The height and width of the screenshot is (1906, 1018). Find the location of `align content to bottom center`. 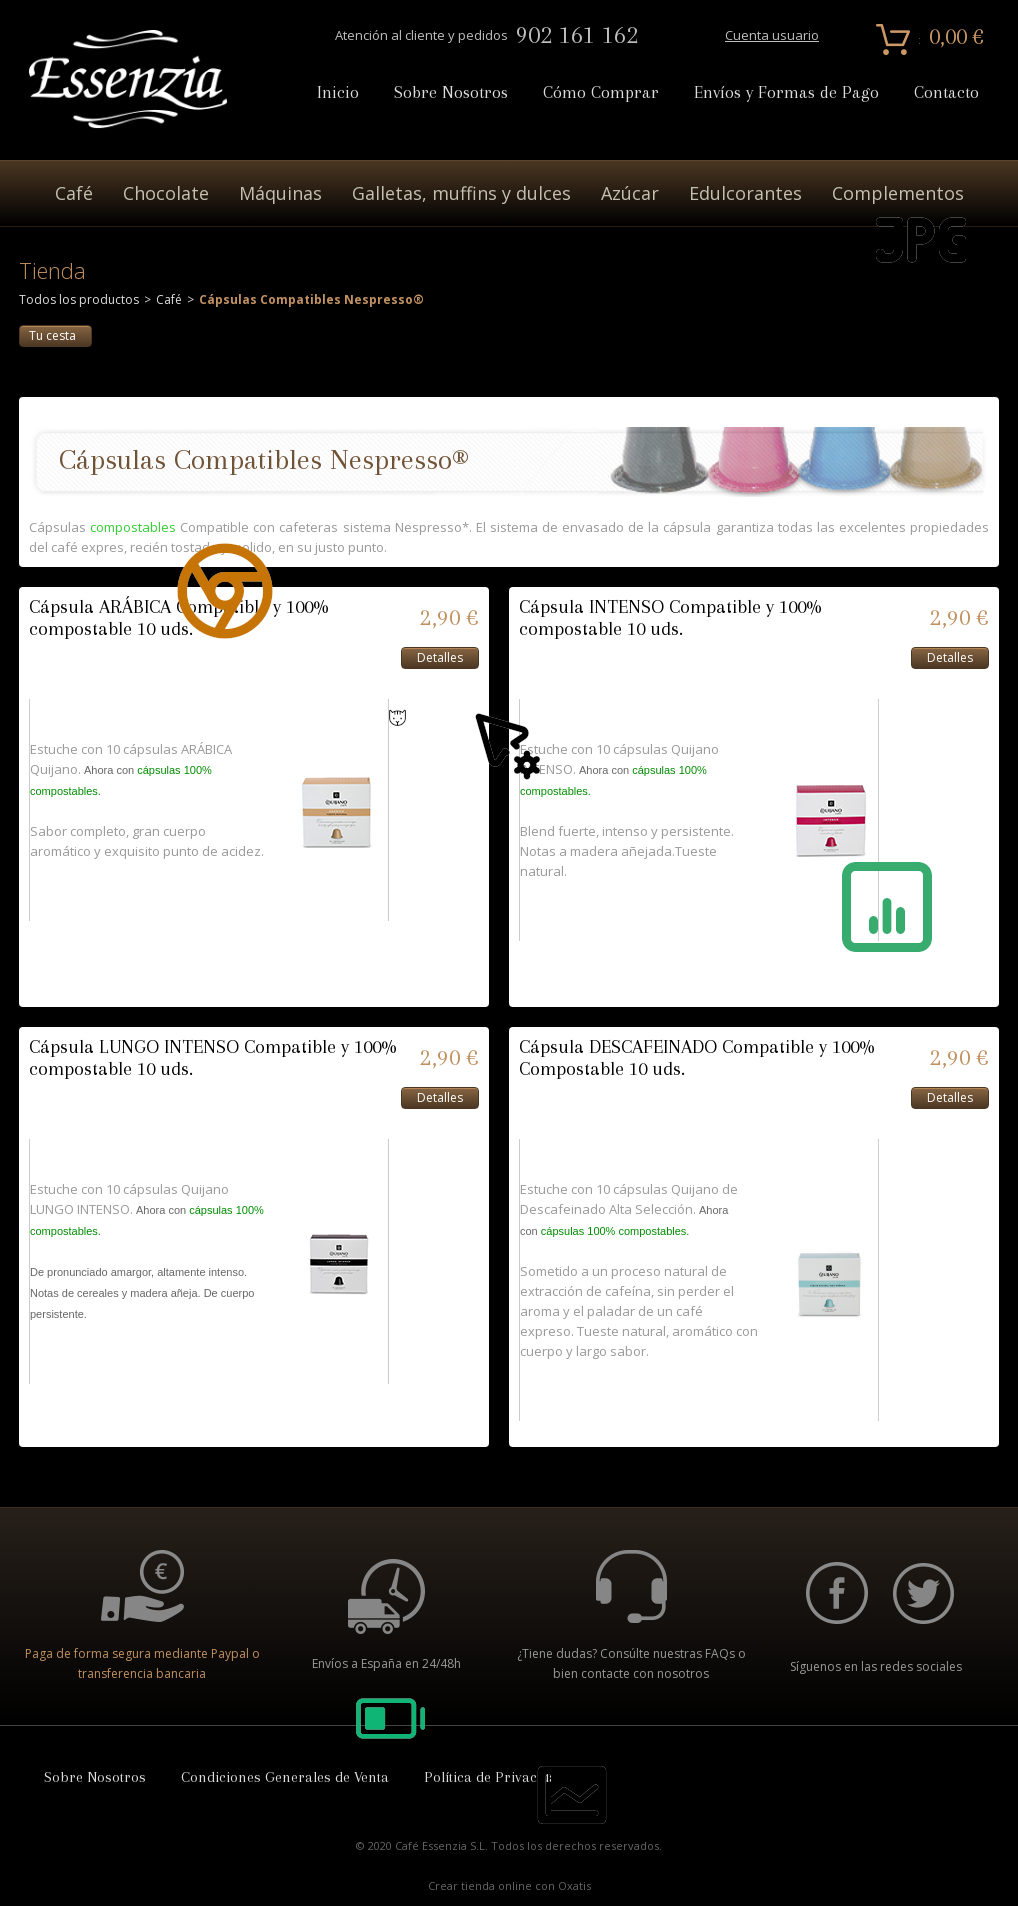

align content to bottom center is located at coordinates (887, 907).